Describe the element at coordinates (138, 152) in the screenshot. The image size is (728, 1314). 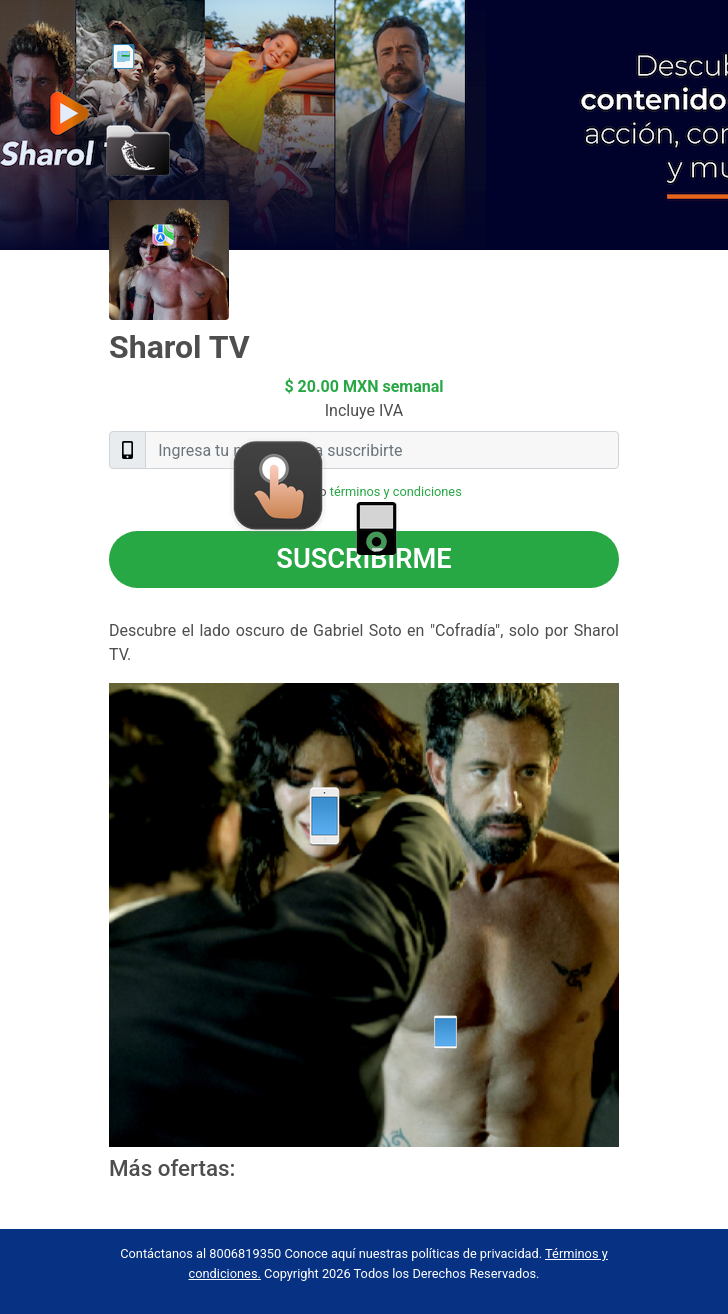
I see `open folder containing lab or experiment files` at that location.